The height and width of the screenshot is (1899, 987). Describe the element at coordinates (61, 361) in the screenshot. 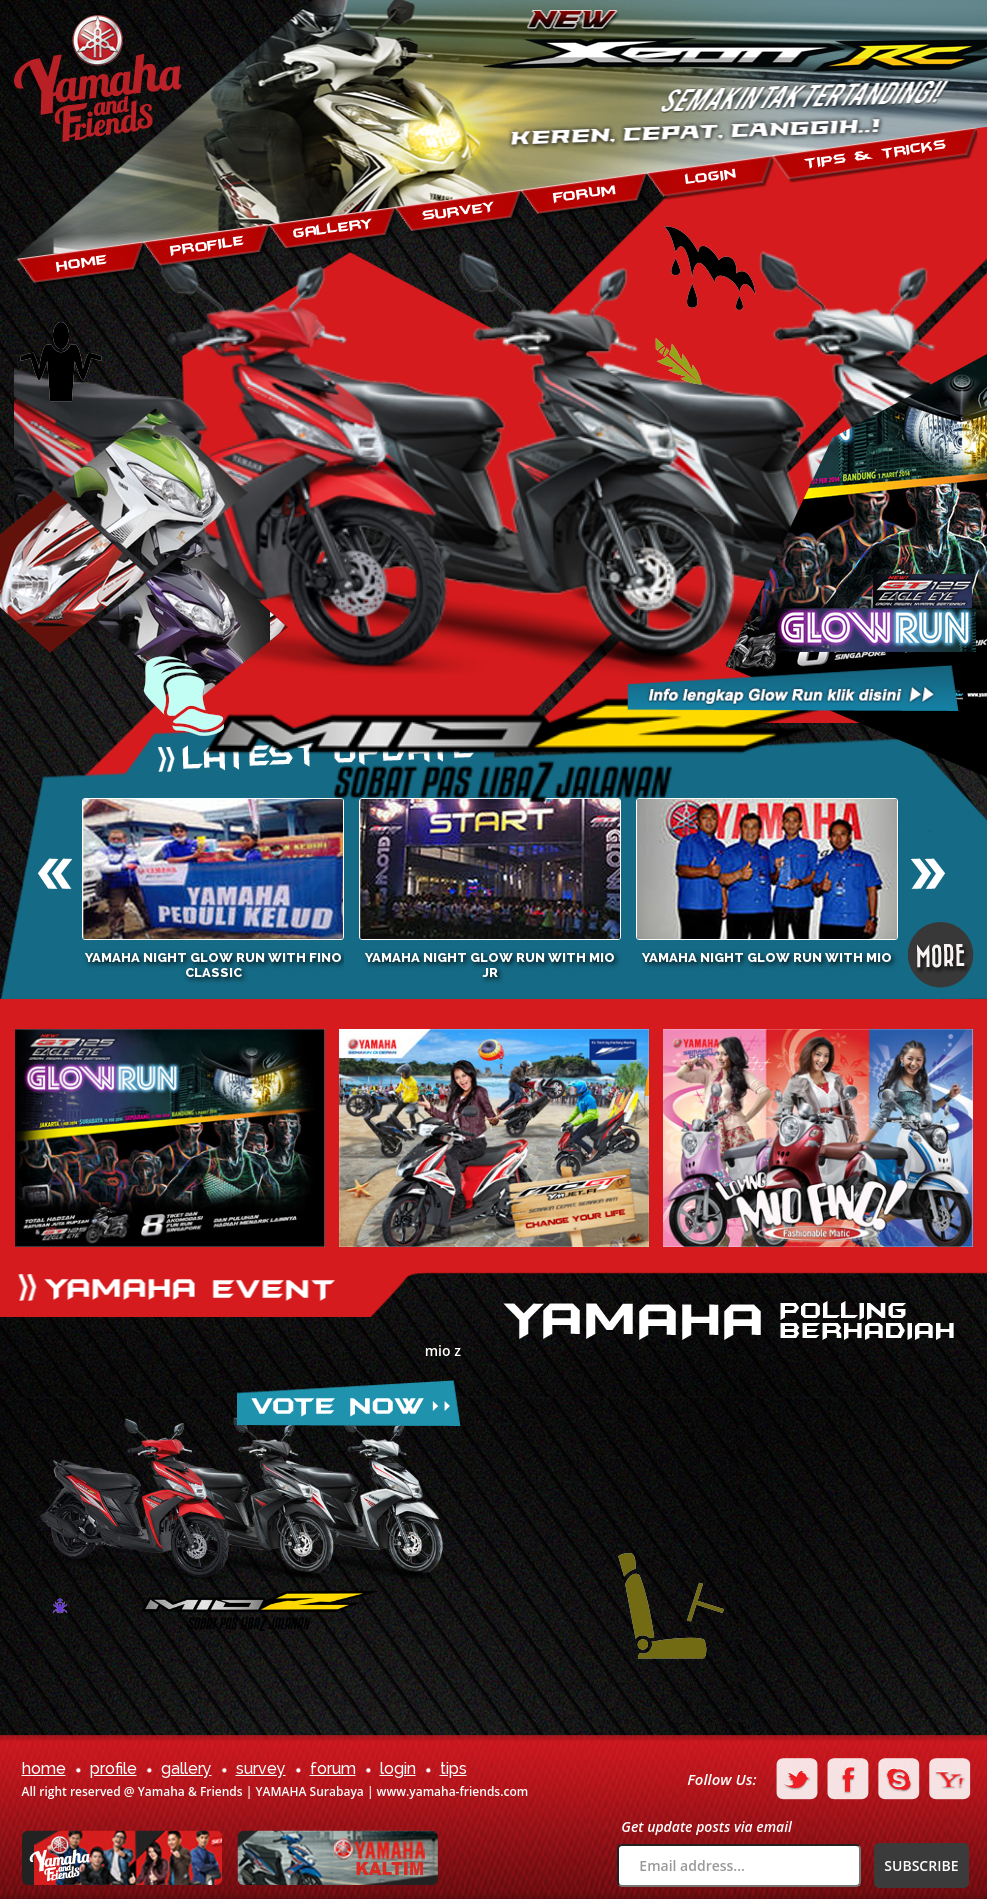

I see `indicates unknown or uncertain status` at that location.